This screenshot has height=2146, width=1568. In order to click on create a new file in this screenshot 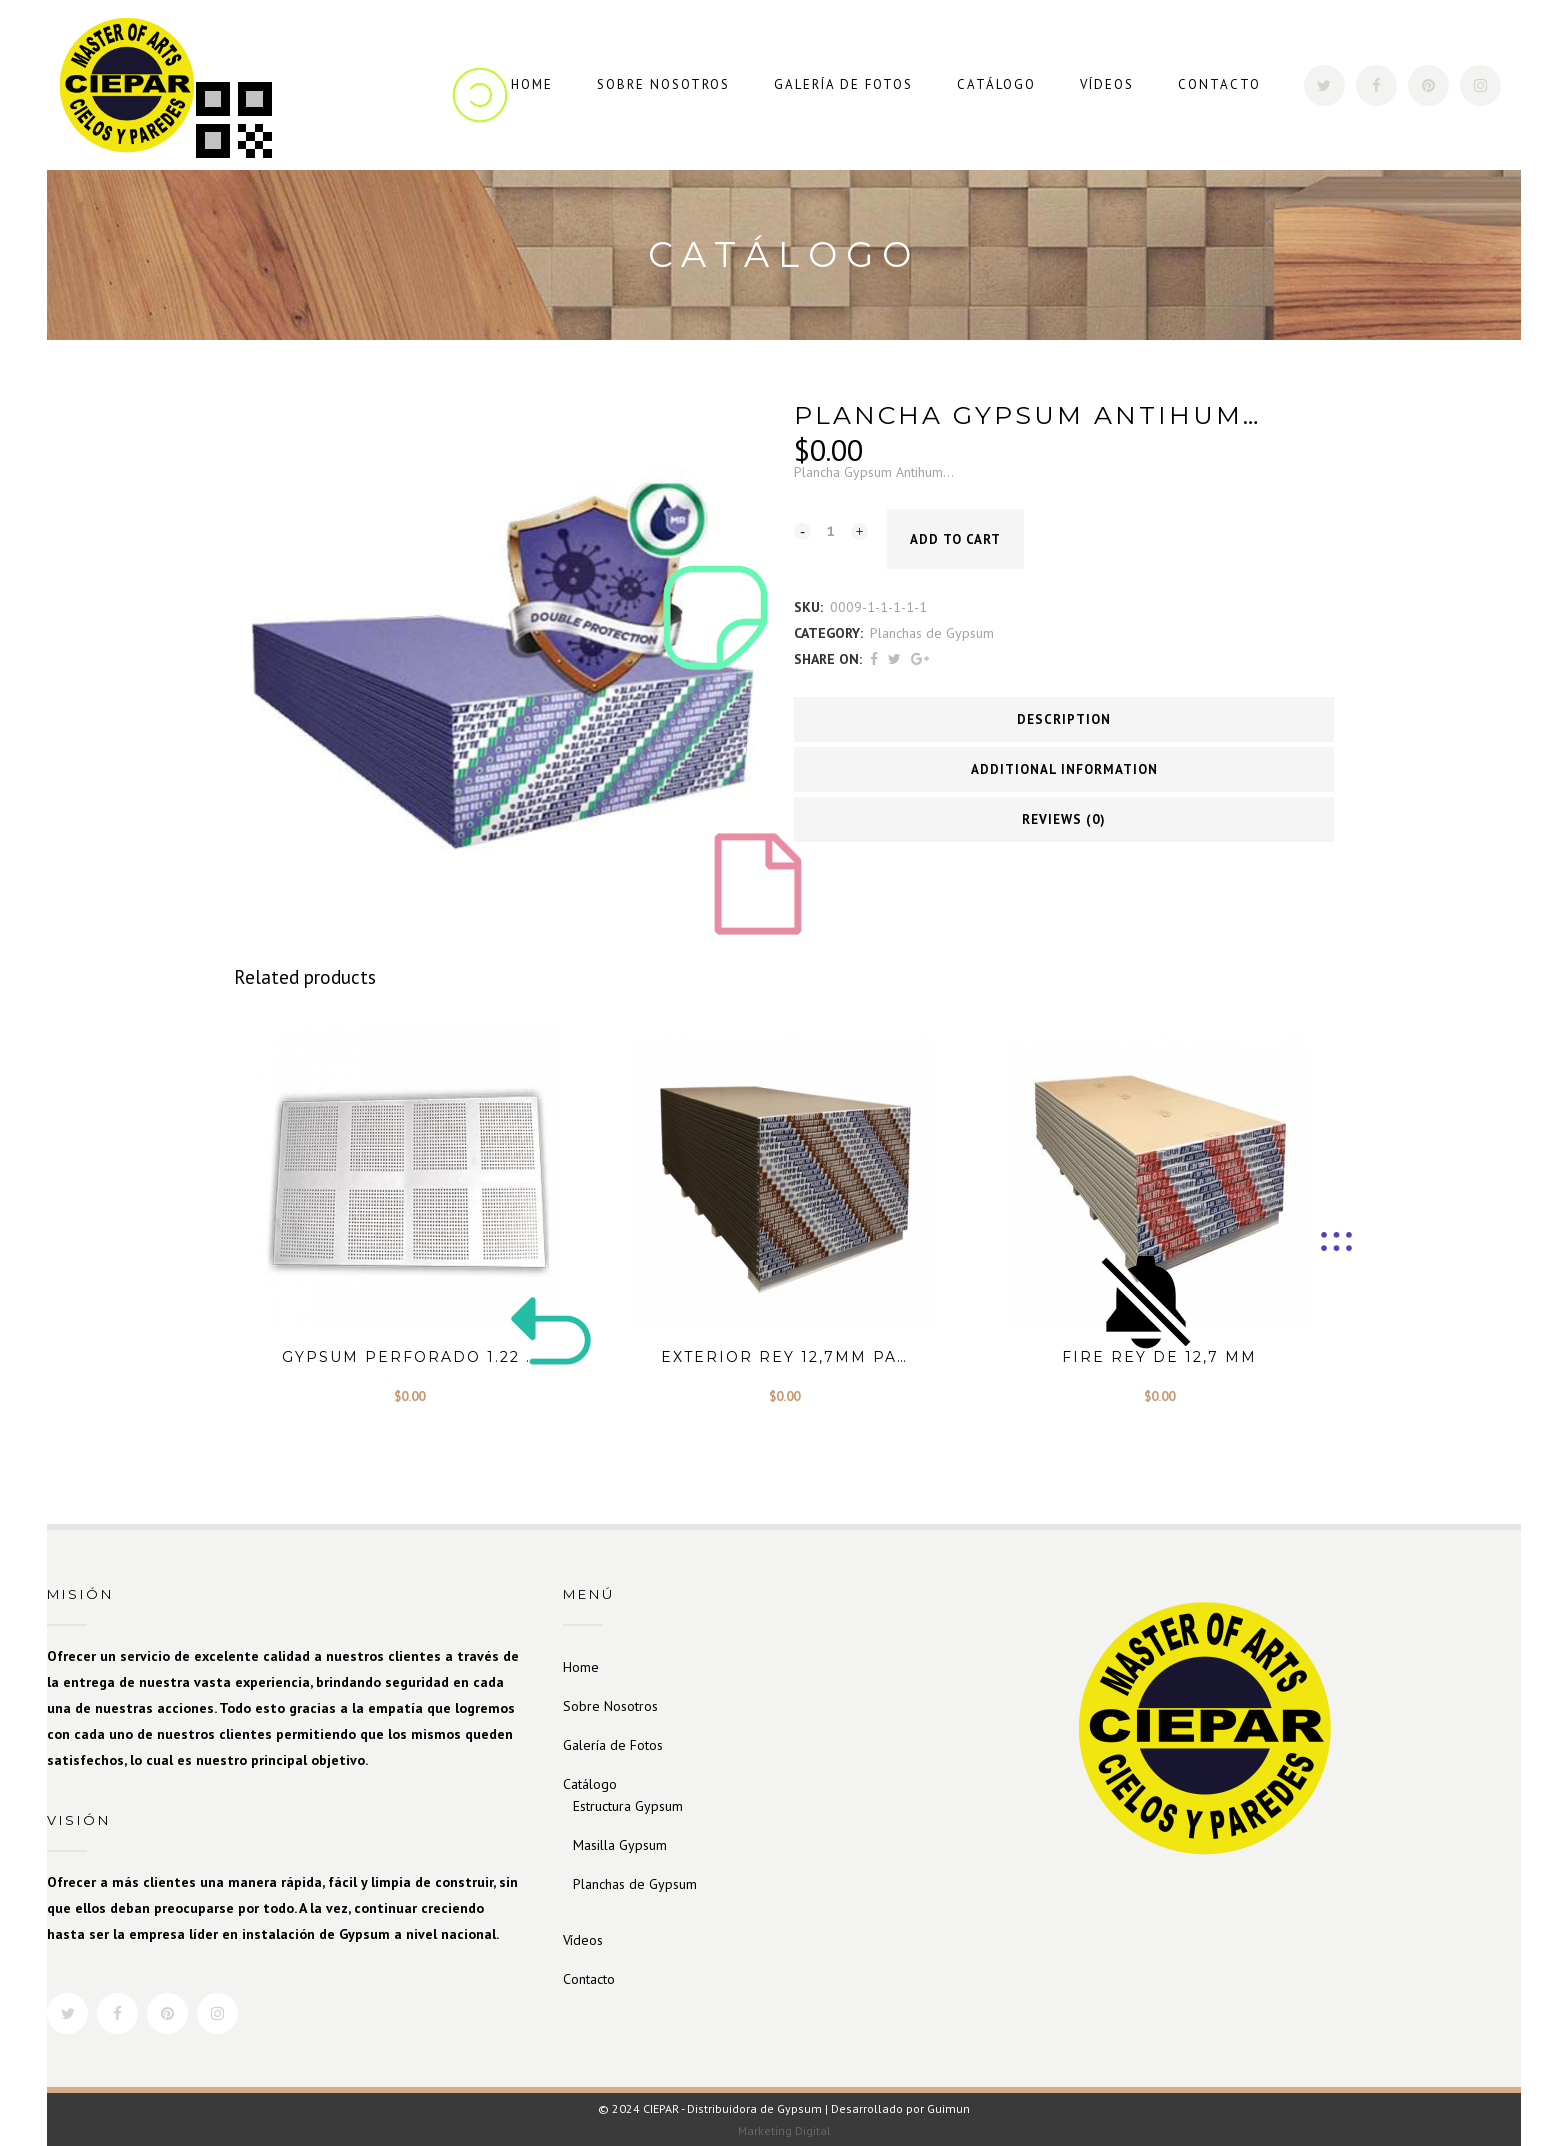, I will do `click(758, 884)`.